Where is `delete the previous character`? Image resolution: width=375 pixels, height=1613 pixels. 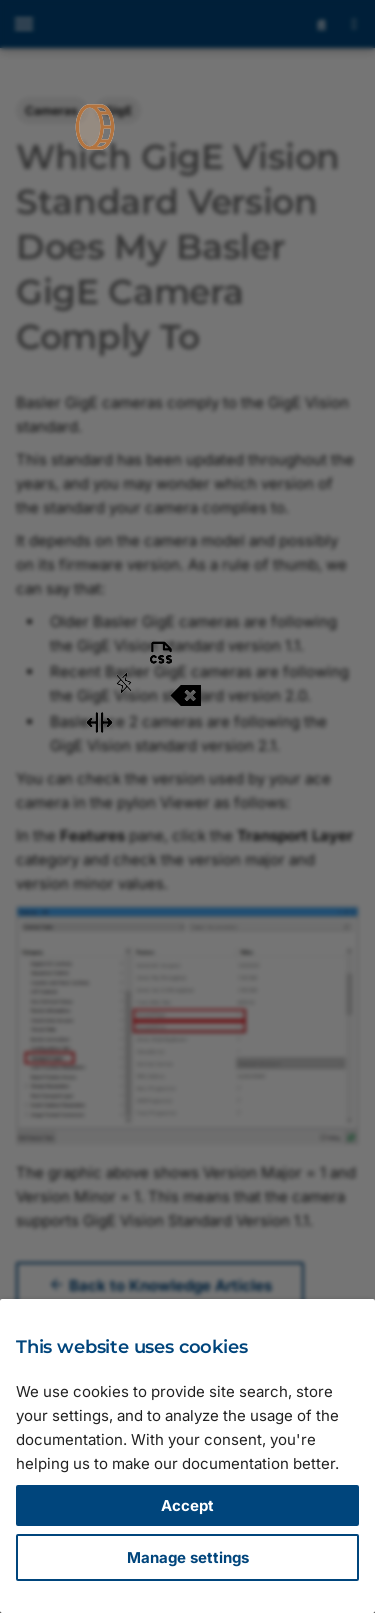
delete the previous character is located at coordinates (185, 695).